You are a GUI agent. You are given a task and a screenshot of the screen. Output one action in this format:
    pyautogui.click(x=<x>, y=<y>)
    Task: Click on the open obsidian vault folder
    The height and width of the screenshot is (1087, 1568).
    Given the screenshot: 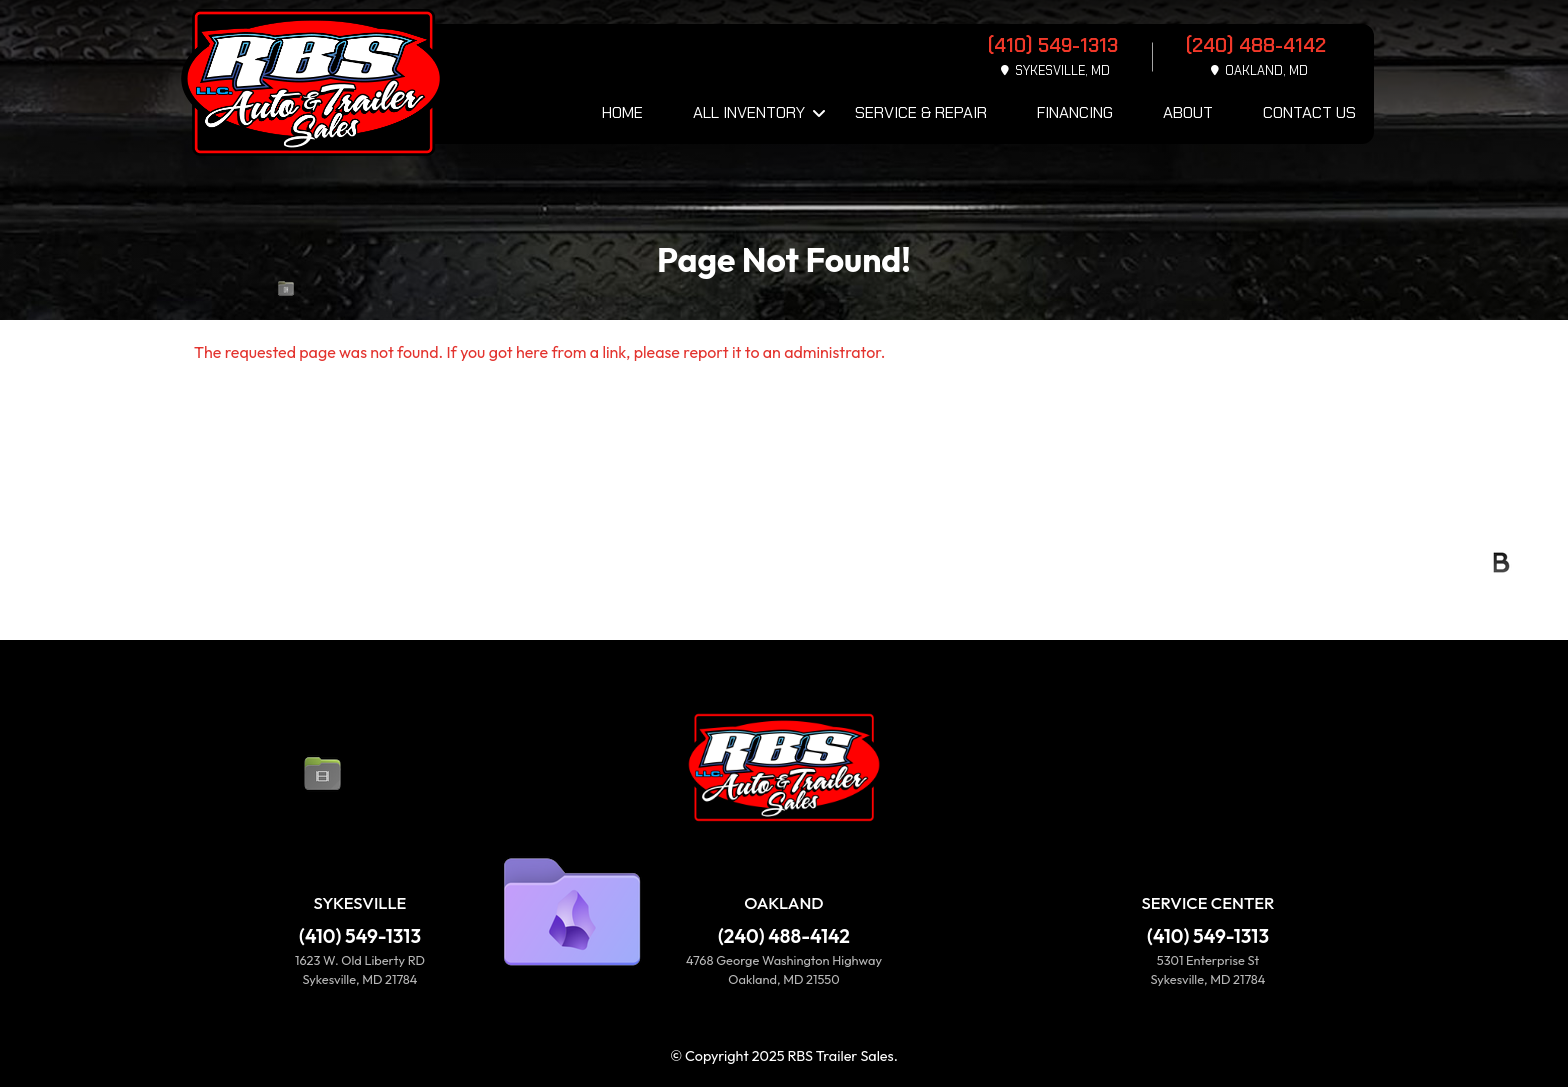 What is the action you would take?
    pyautogui.click(x=571, y=915)
    